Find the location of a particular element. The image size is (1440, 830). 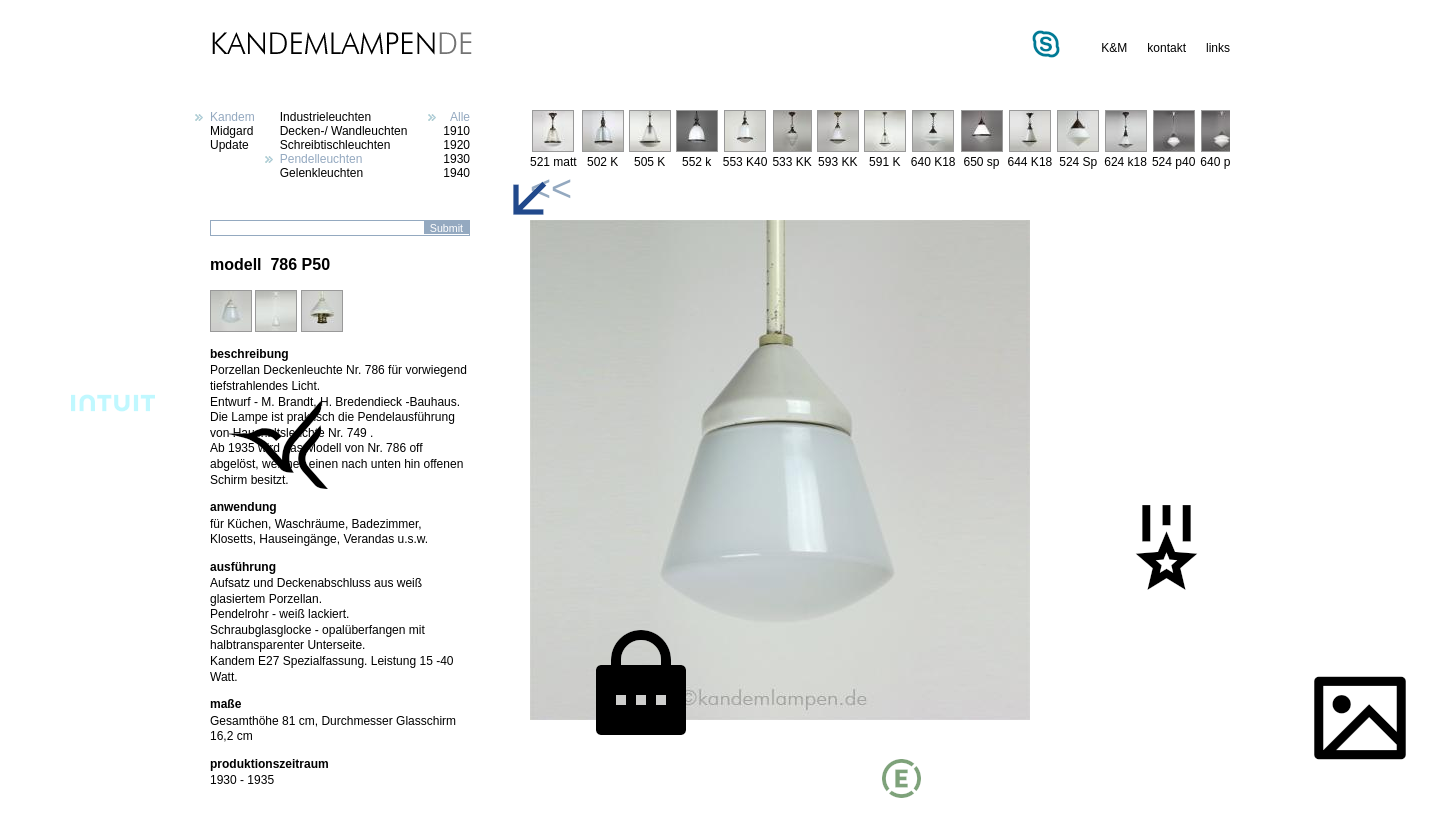

open Skype app is located at coordinates (1046, 44).